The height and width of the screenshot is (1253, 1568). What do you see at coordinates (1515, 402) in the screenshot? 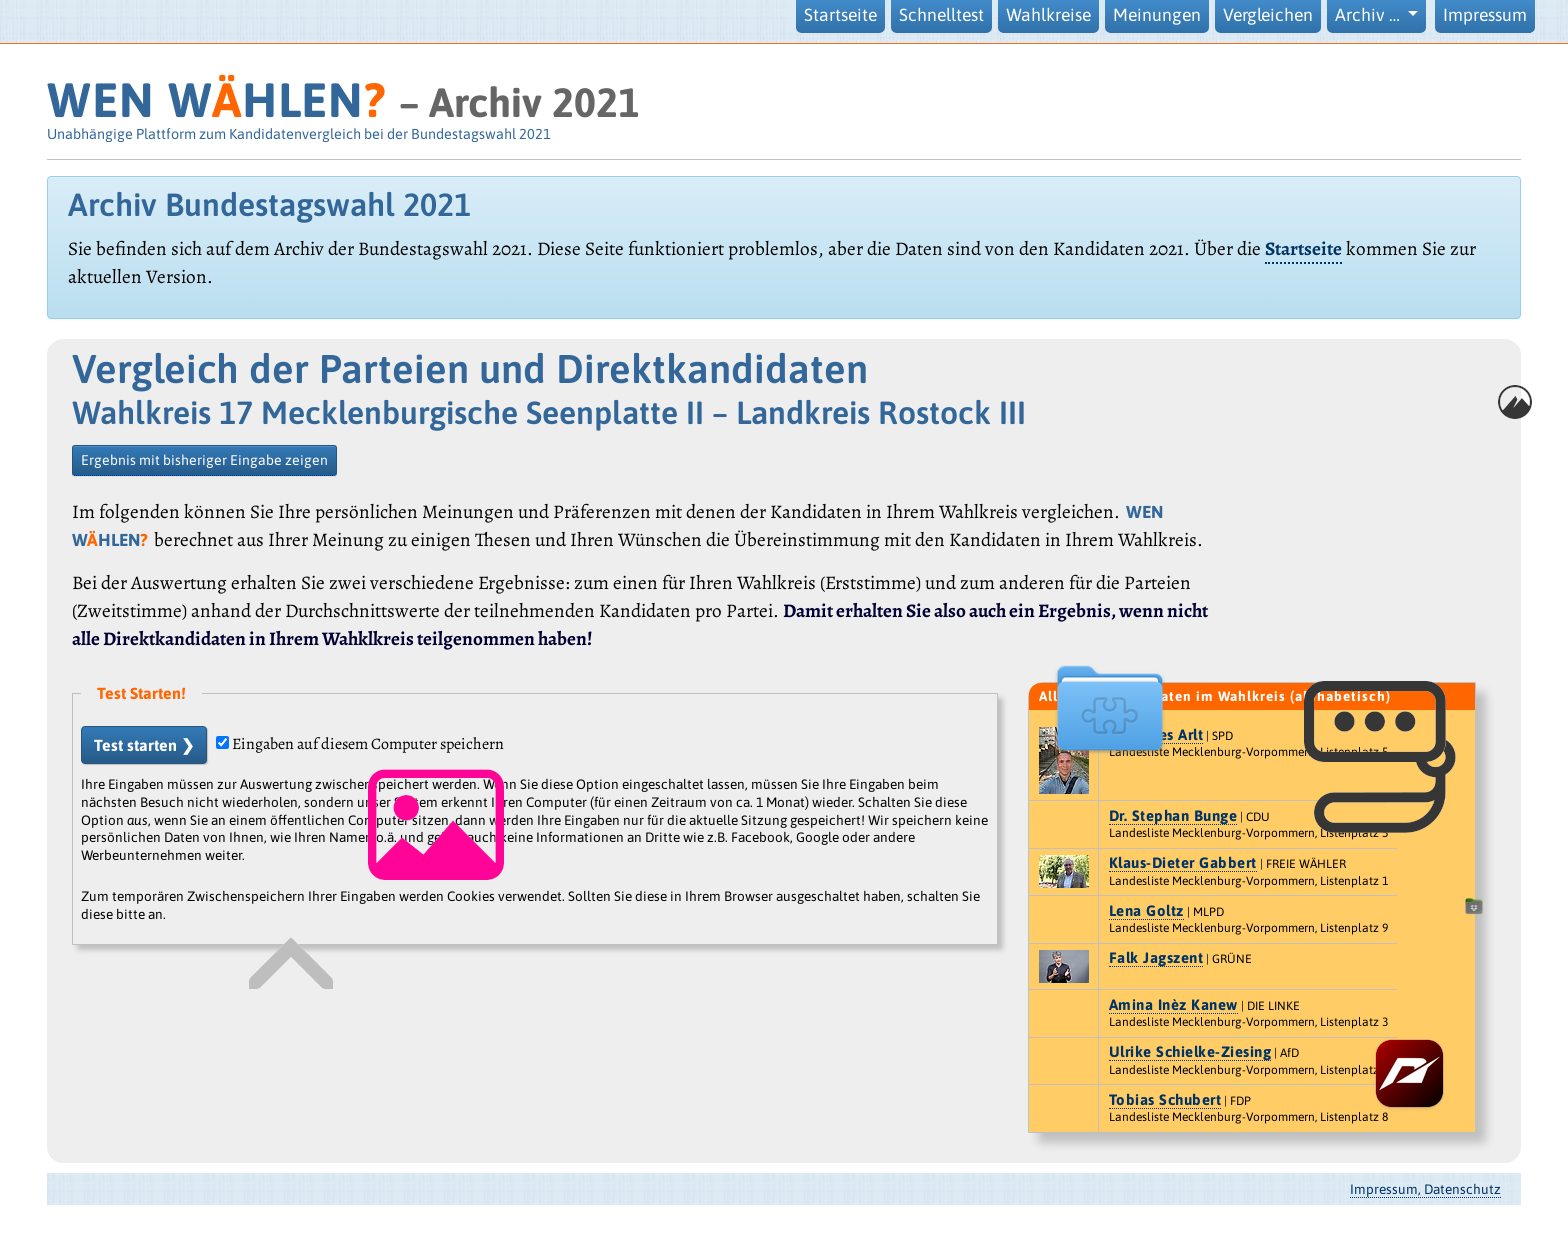
I see `launch cinnamon desktop environment` at bounding box center [1515, 402].